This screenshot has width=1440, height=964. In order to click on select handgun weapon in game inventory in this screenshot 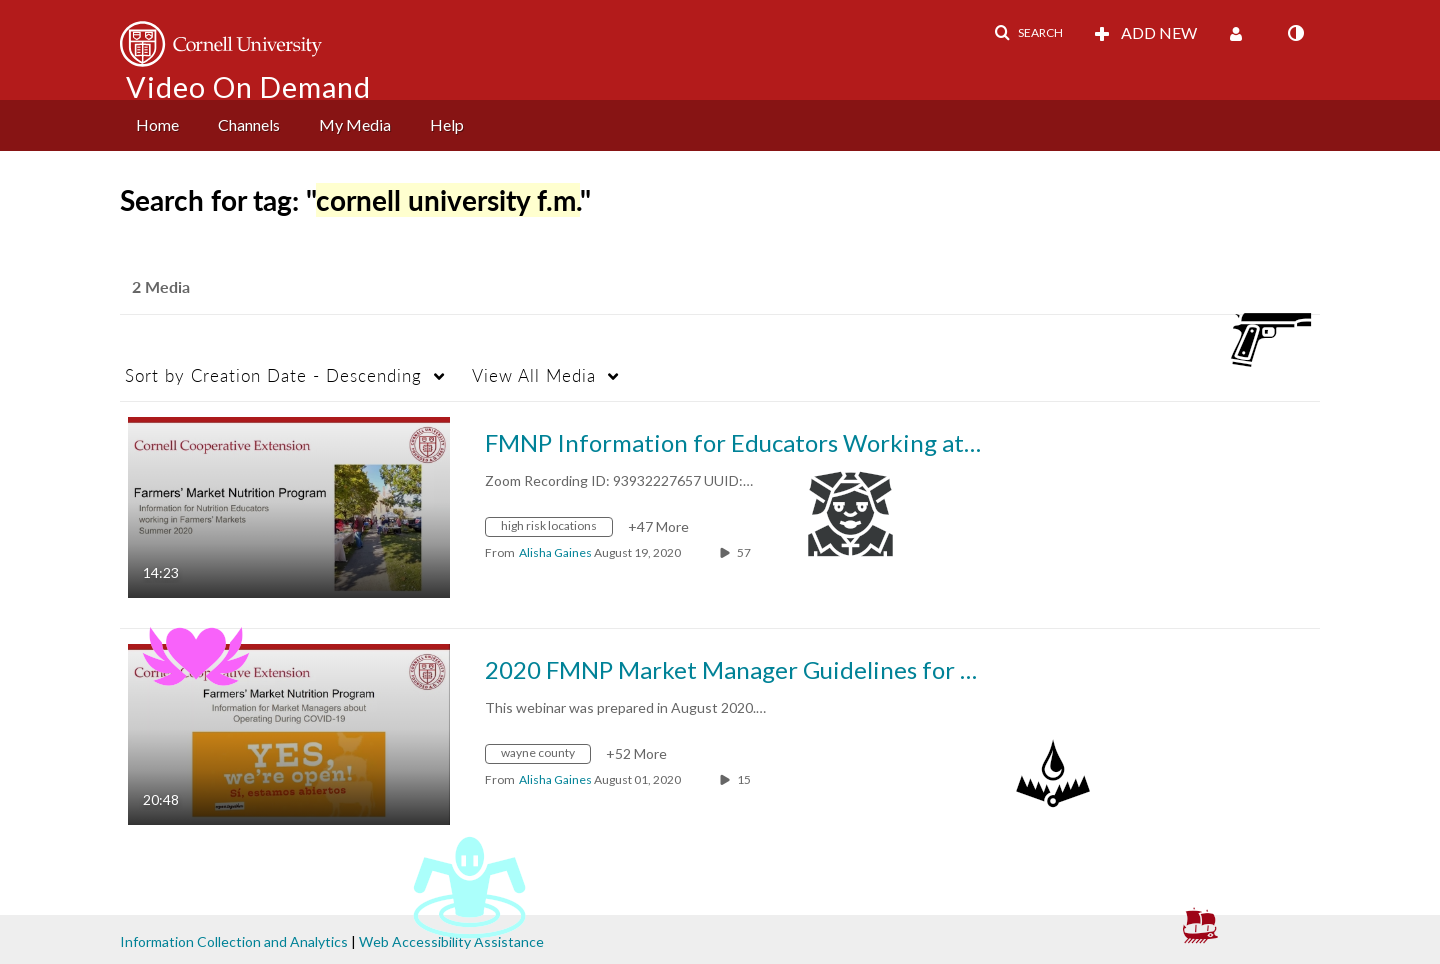, I will do `click(1271, 340)`.